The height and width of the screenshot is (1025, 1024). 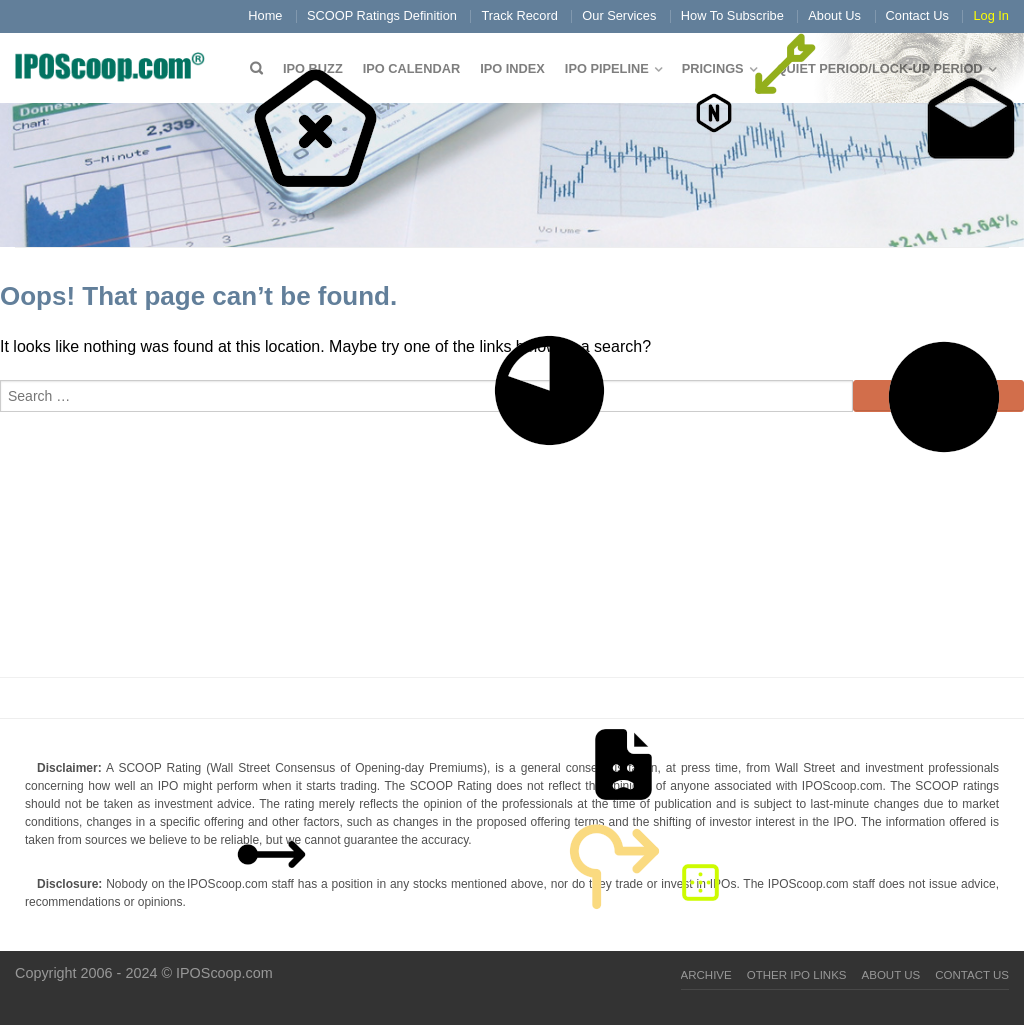 What do you see at coordinates (944, 397) in the screenshot?
I see `indicates an unread notification or new item` at bounding box center [944, 397].